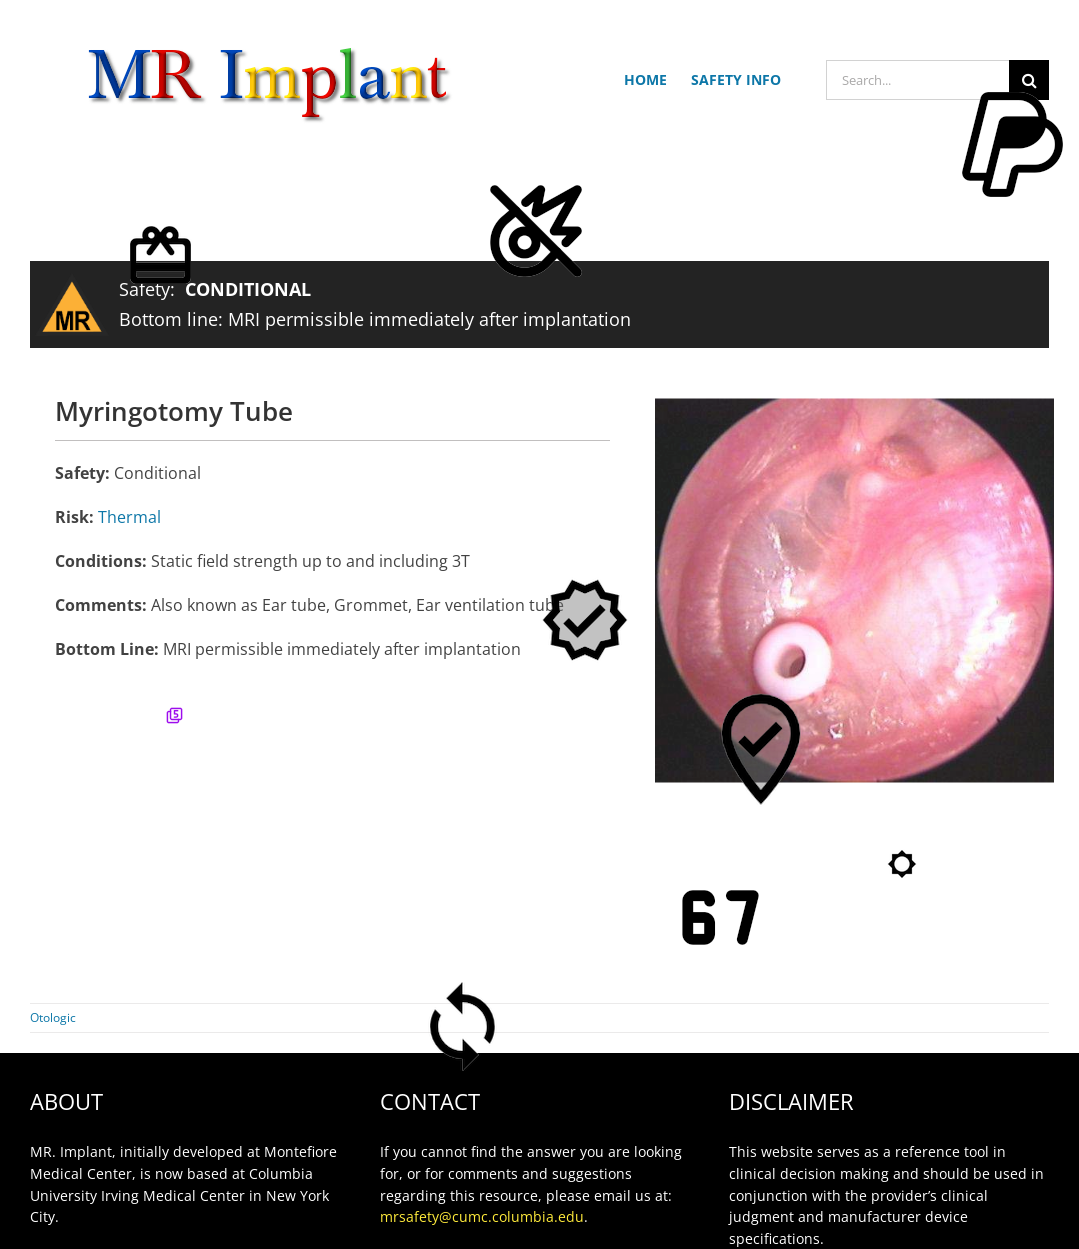 The image size is (1079, 1249). What do you see at coordinates (160, 256) in the screenshot?
I see `redeem a gift card or voucher` at bounding box center [160, 256].